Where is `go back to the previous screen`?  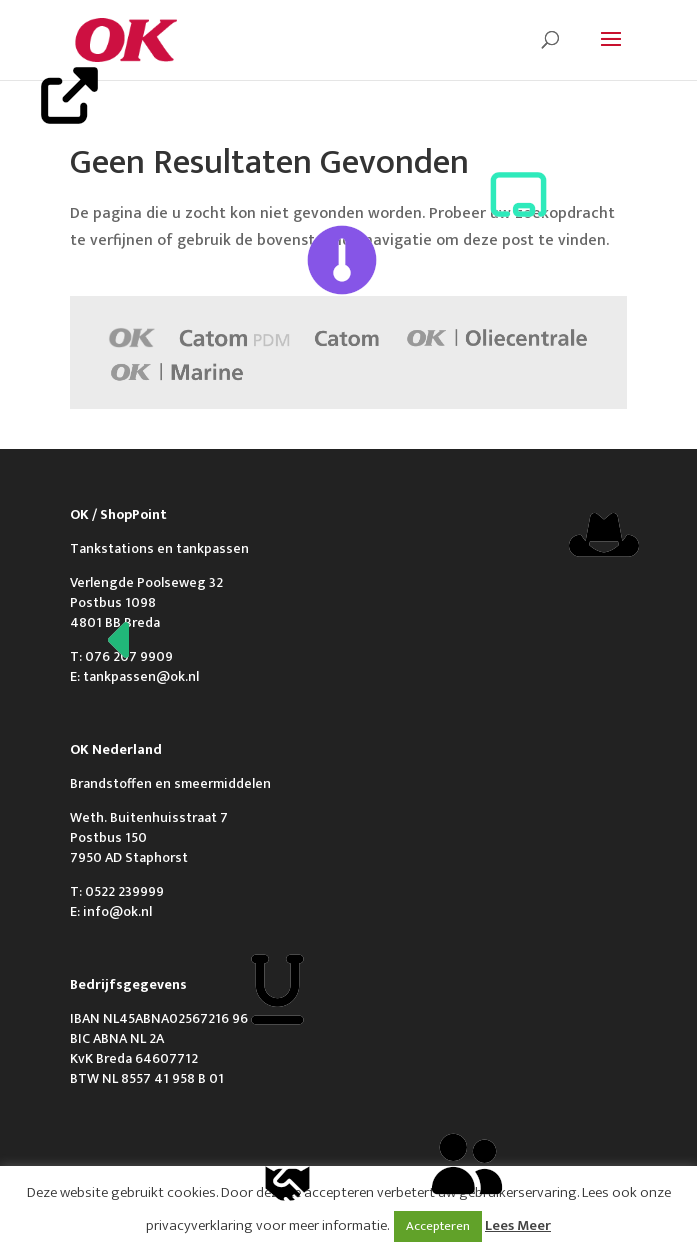
go back to the previous screen is located at coordinates (120, 640).